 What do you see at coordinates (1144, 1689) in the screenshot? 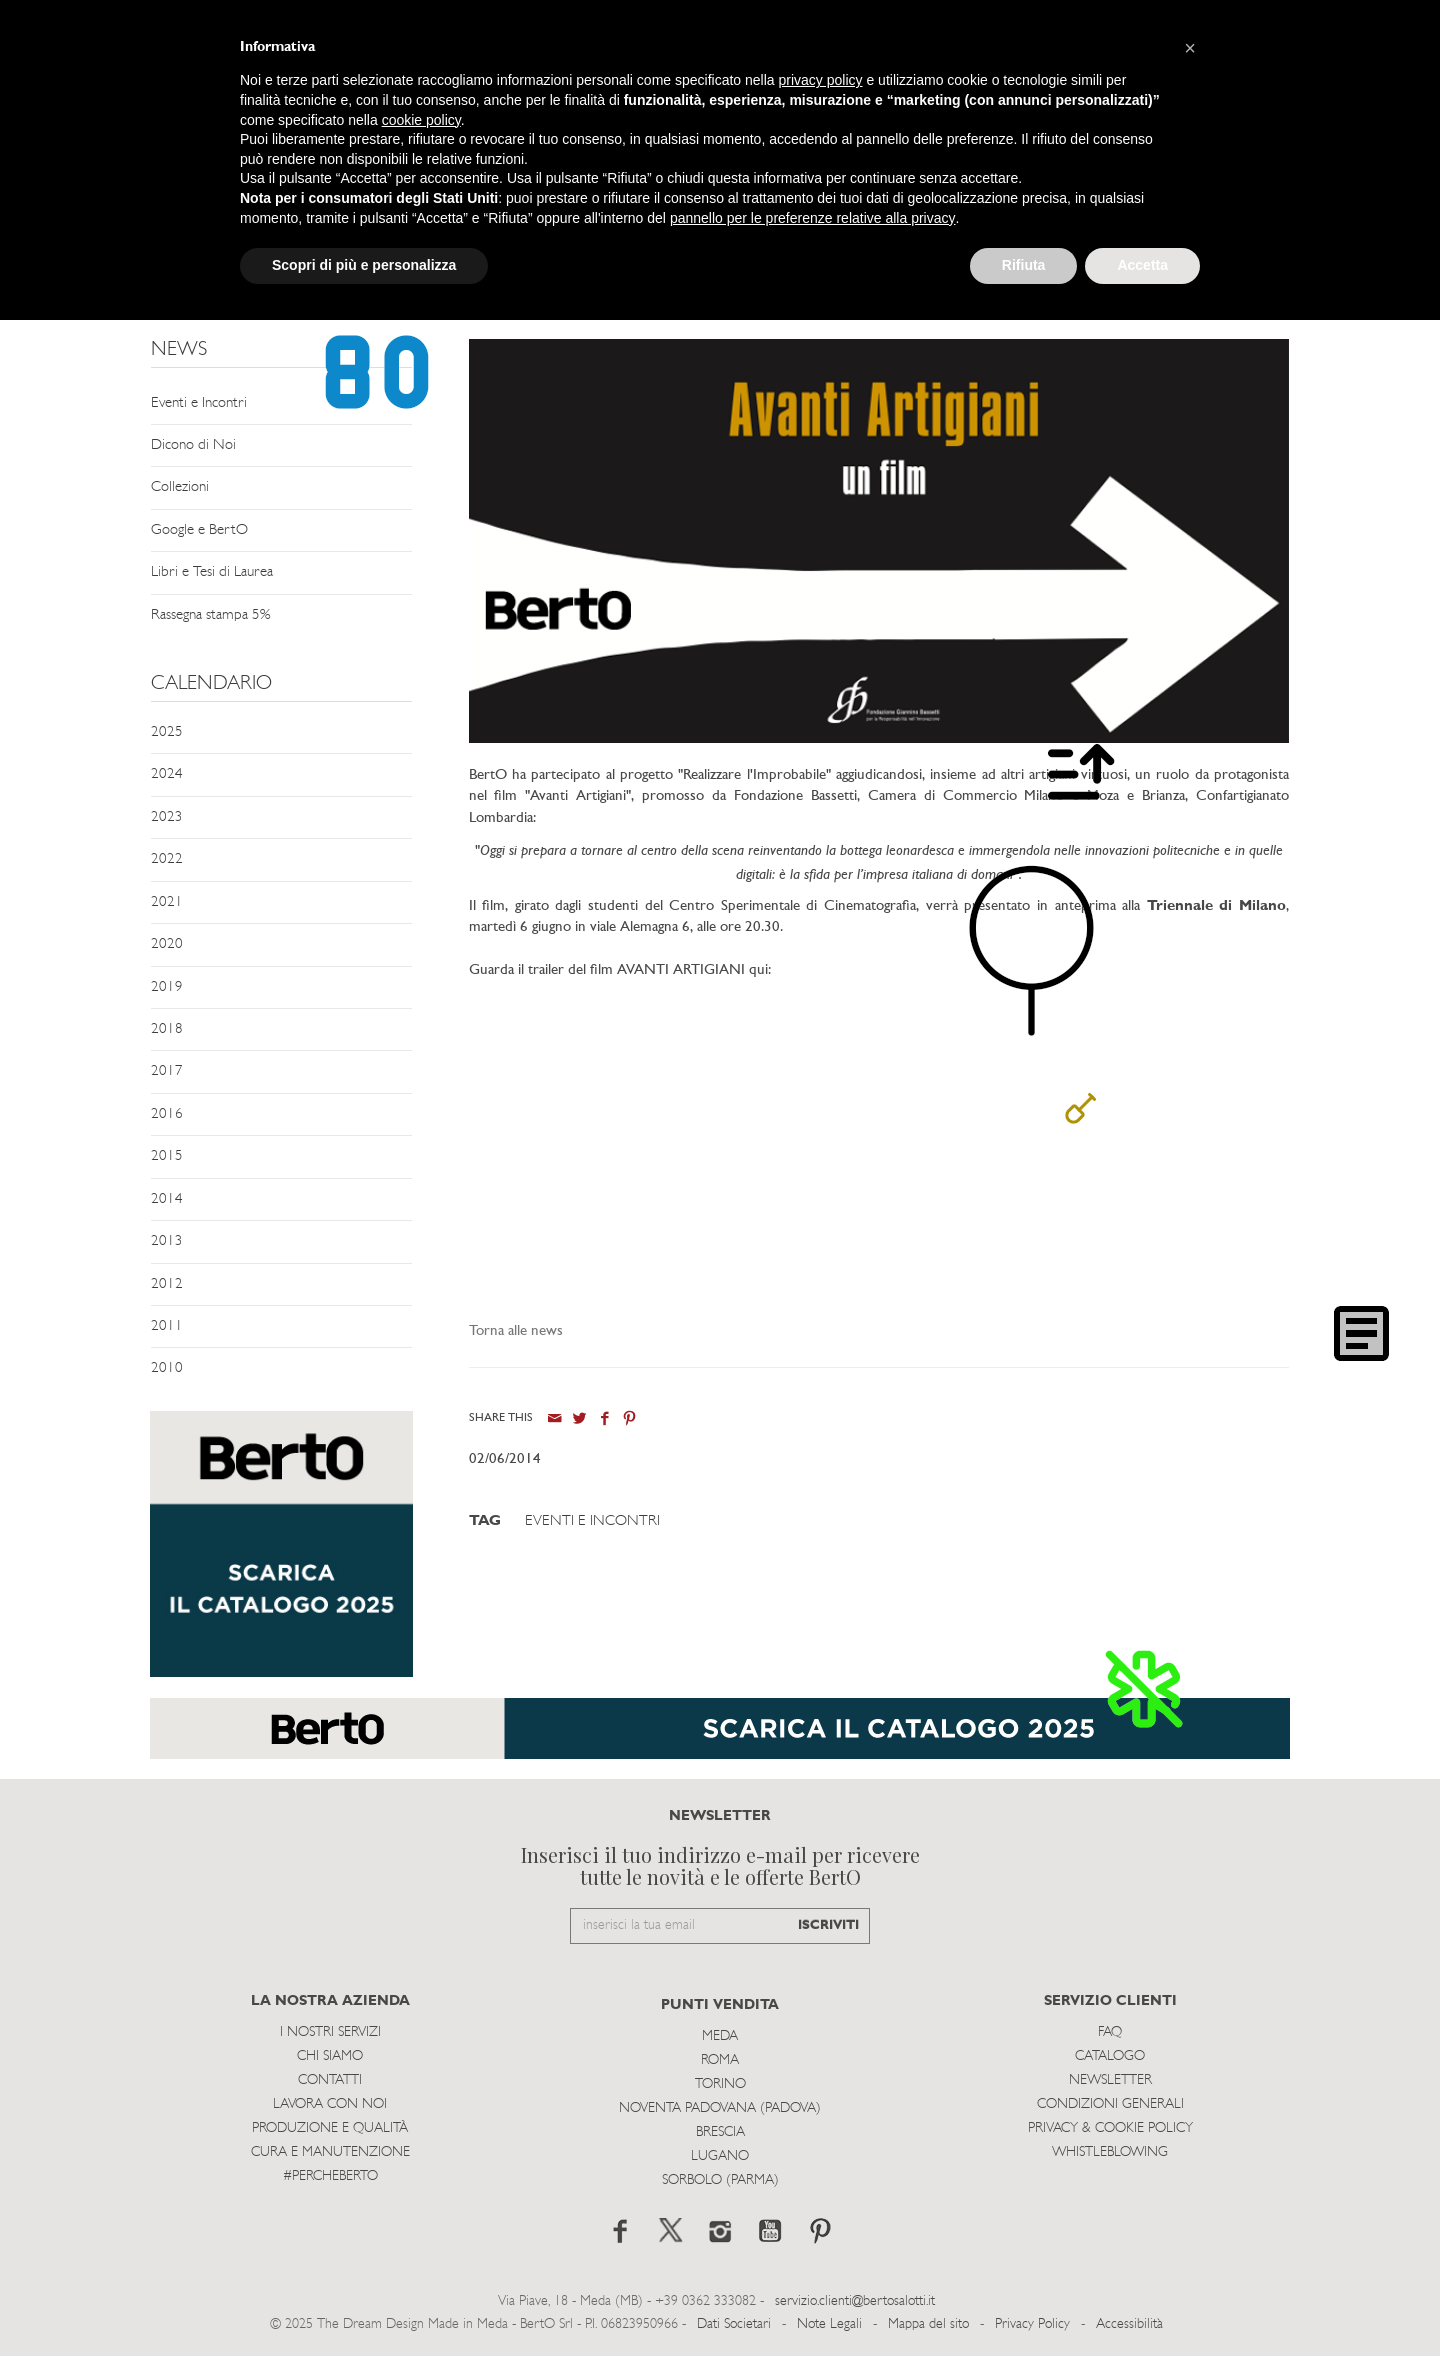
I see `medical services unavailable` at bounding box center [1144, 1689].